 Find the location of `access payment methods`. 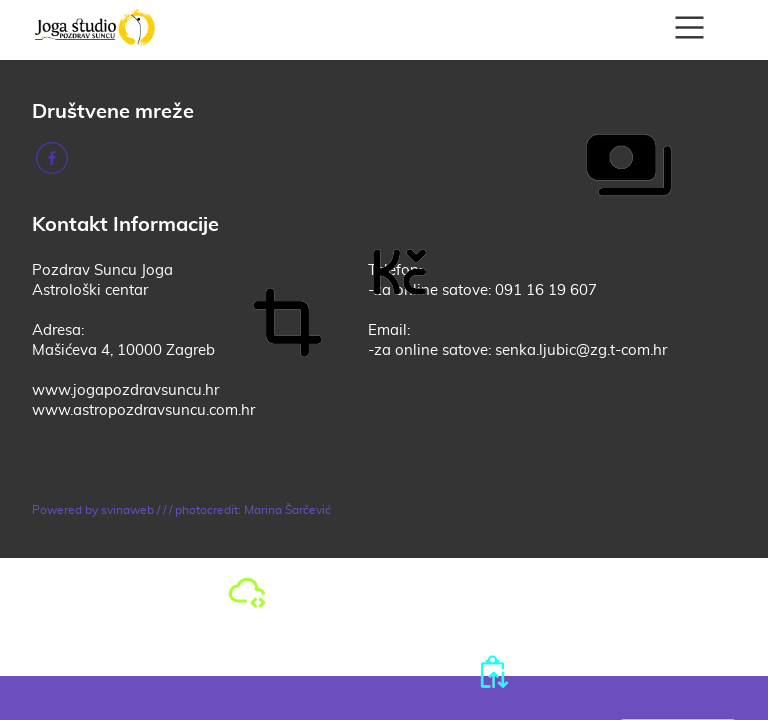

access payment methods is located at coordinates (629, 165).